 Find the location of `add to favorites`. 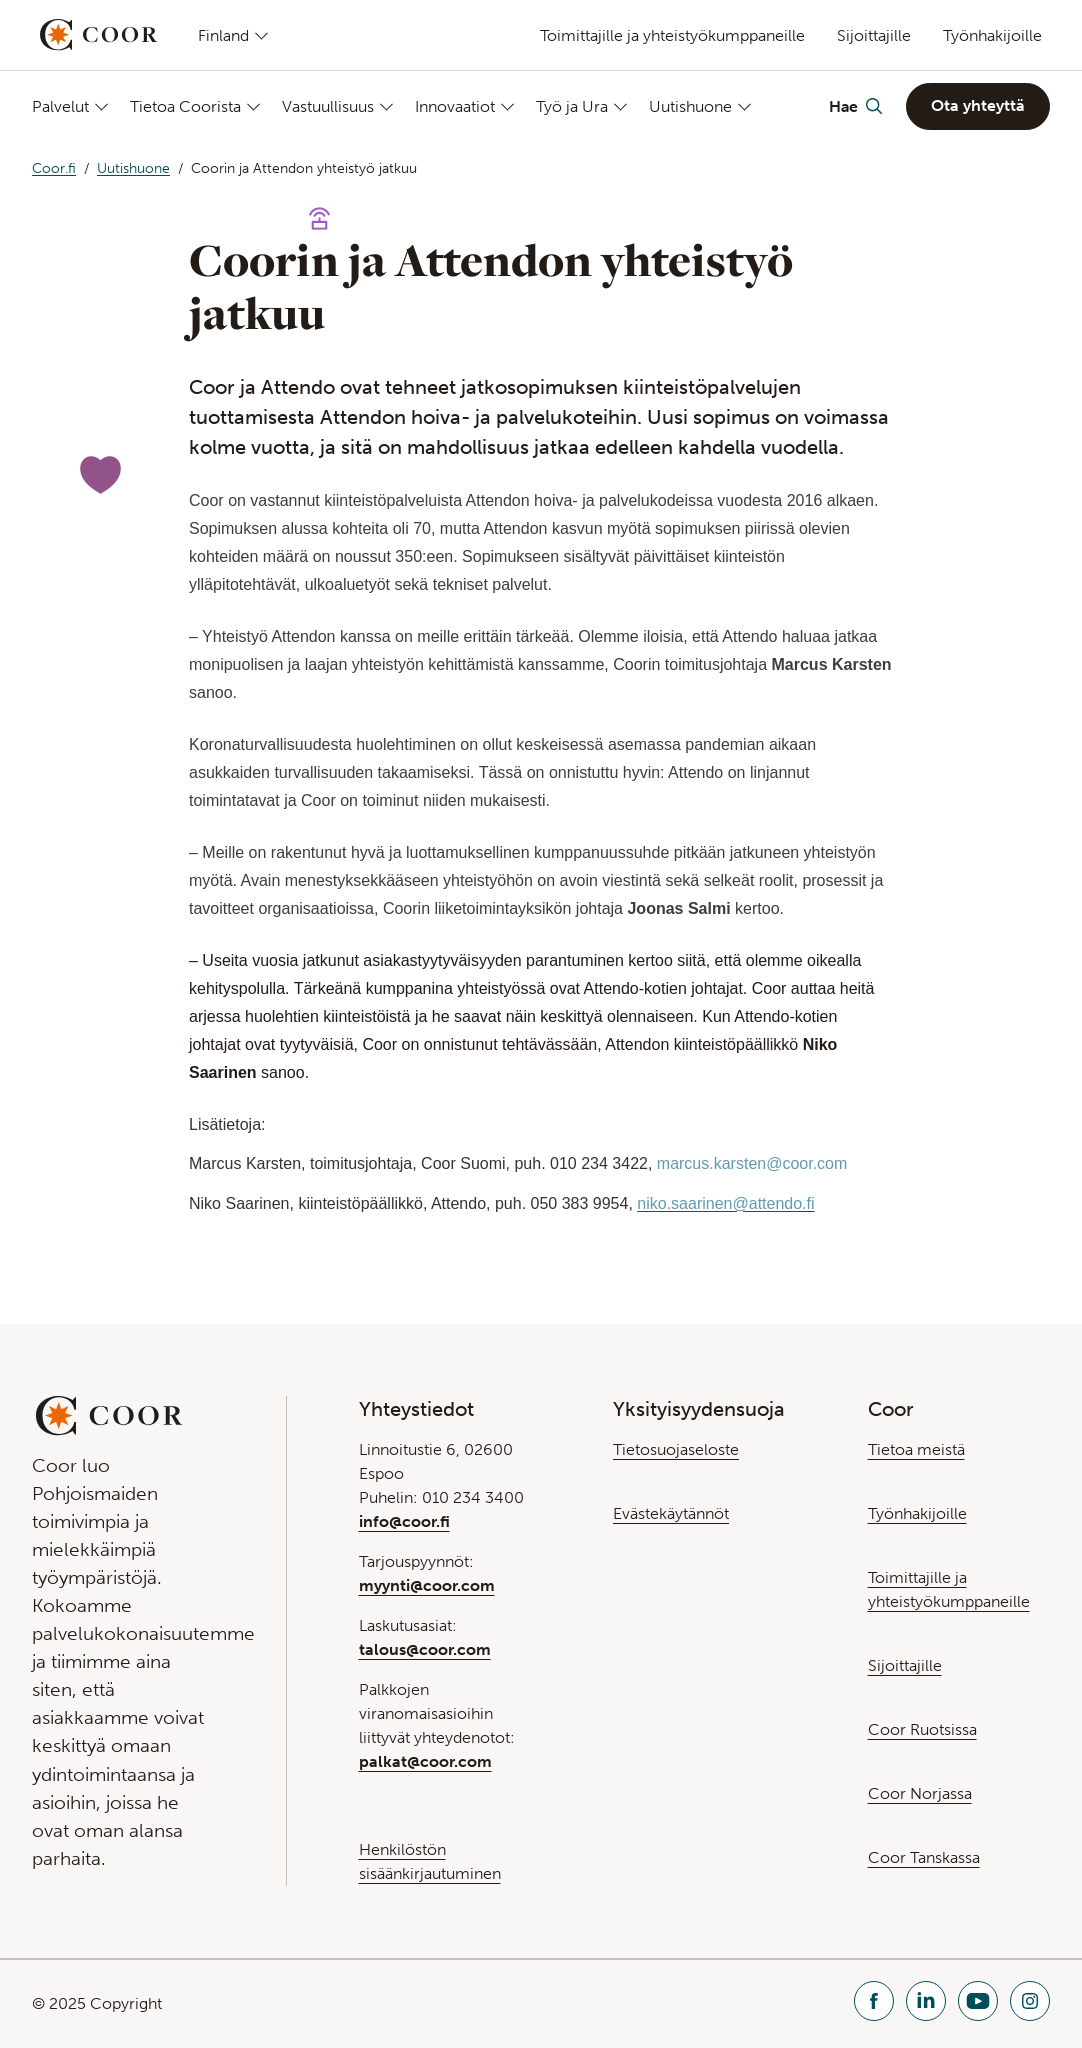

add to favorites is located at coordinates (100, 474).